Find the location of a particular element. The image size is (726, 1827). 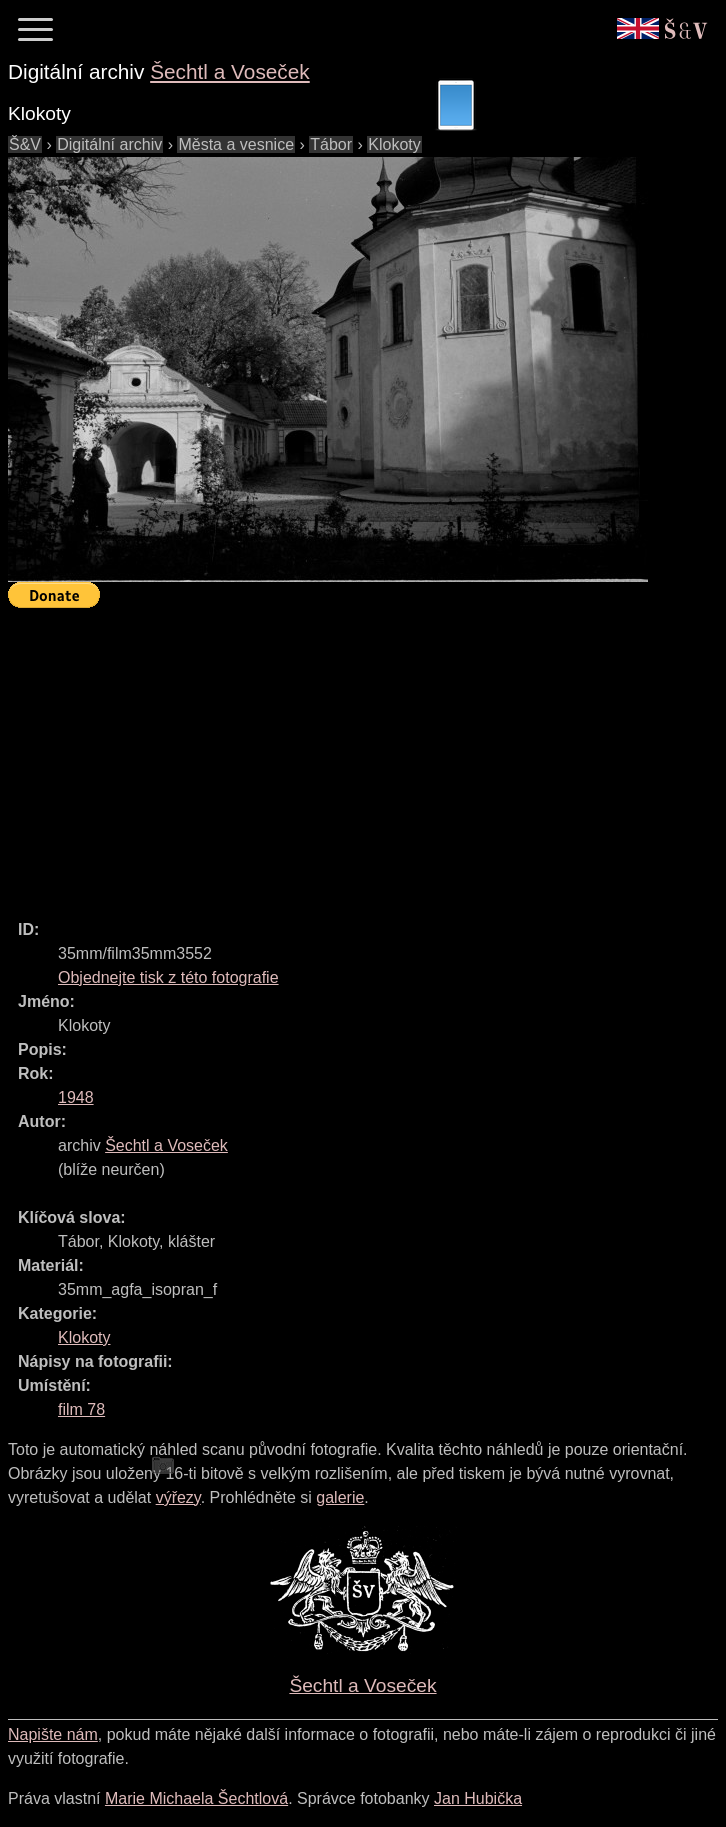

access smart folder with automated mail rules is located at coordinates (163, 1465).